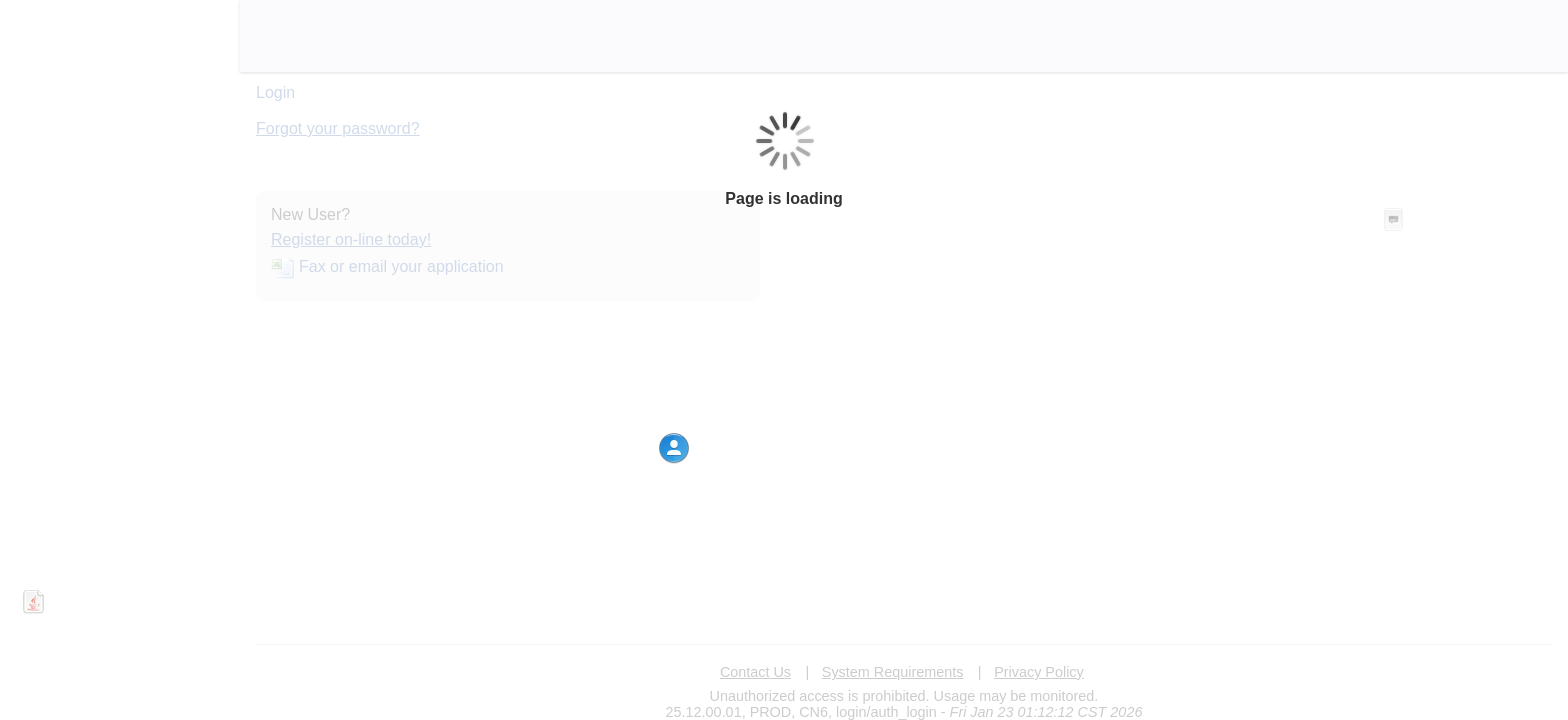 The image size is (1568, 720). I want to click on java source code file, so click(33, 601).